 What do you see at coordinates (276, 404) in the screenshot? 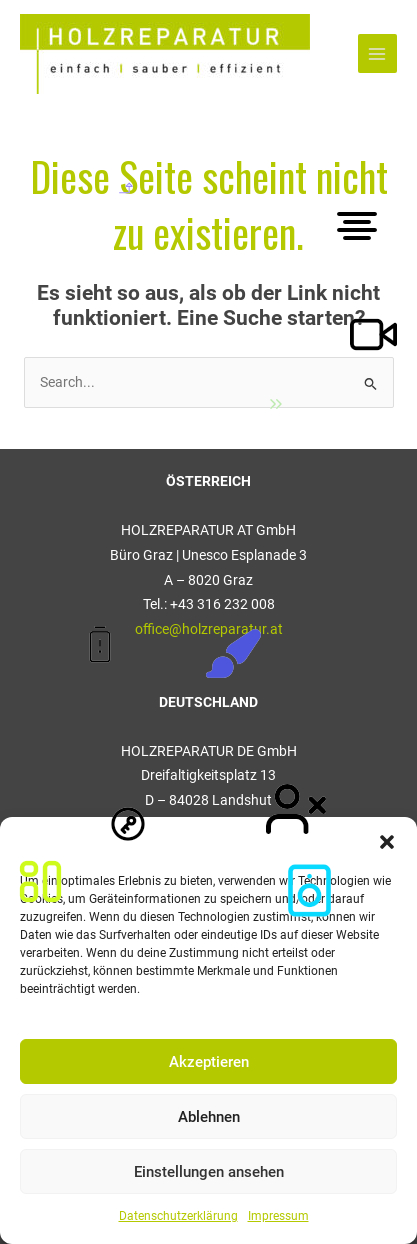
I see `skip forward or advance to next item` at bounding box center [276, 404].